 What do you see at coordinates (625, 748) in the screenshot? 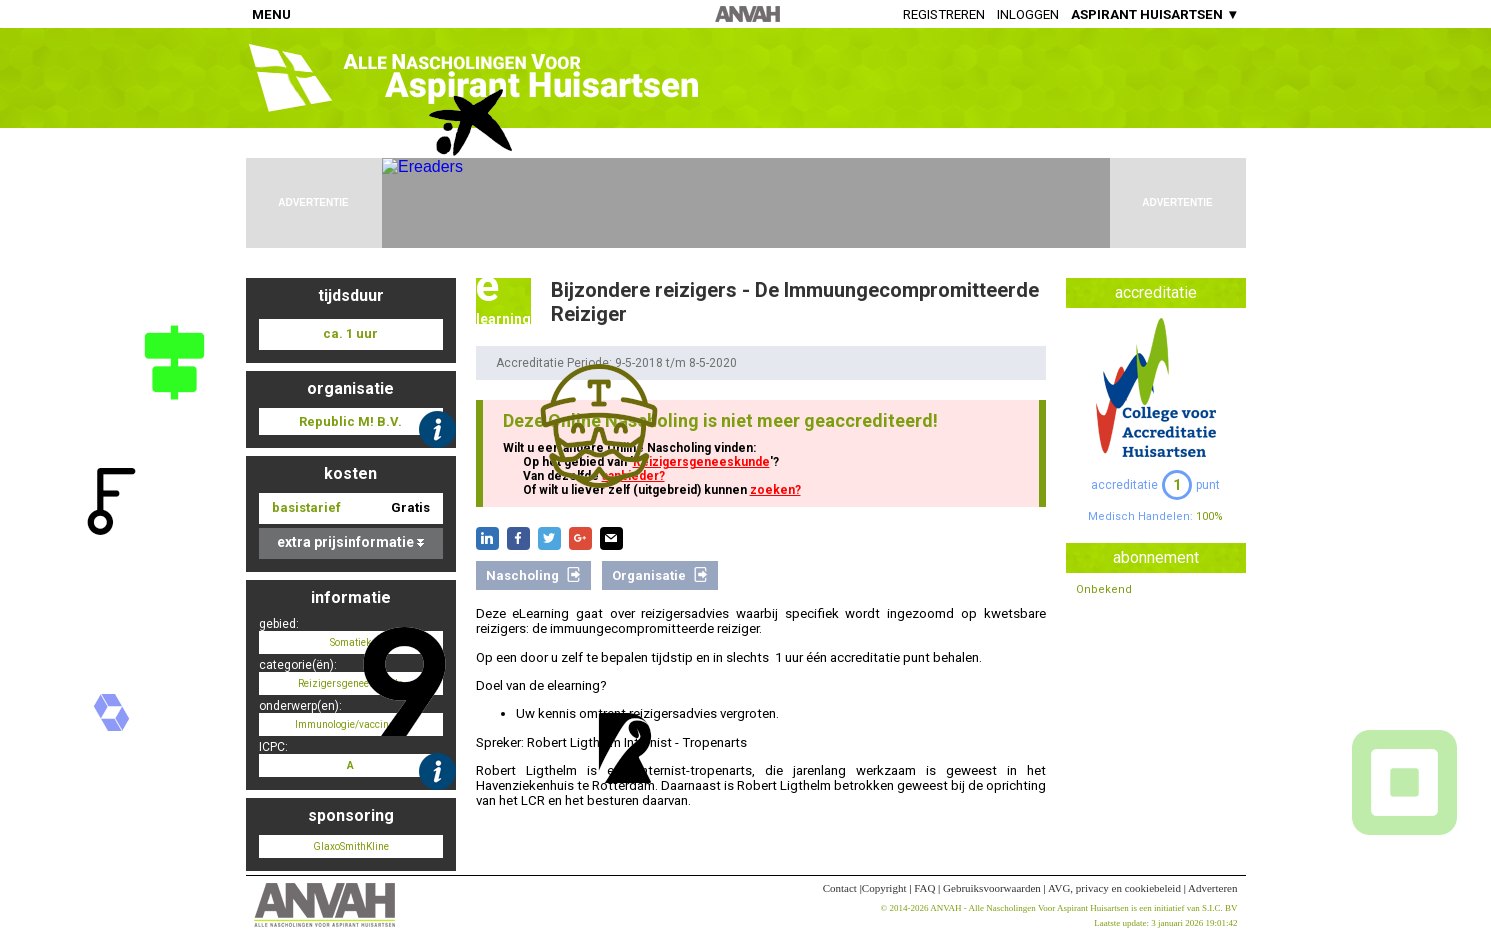
I see `Rollup.js logo` at bounding box center [625, 748].